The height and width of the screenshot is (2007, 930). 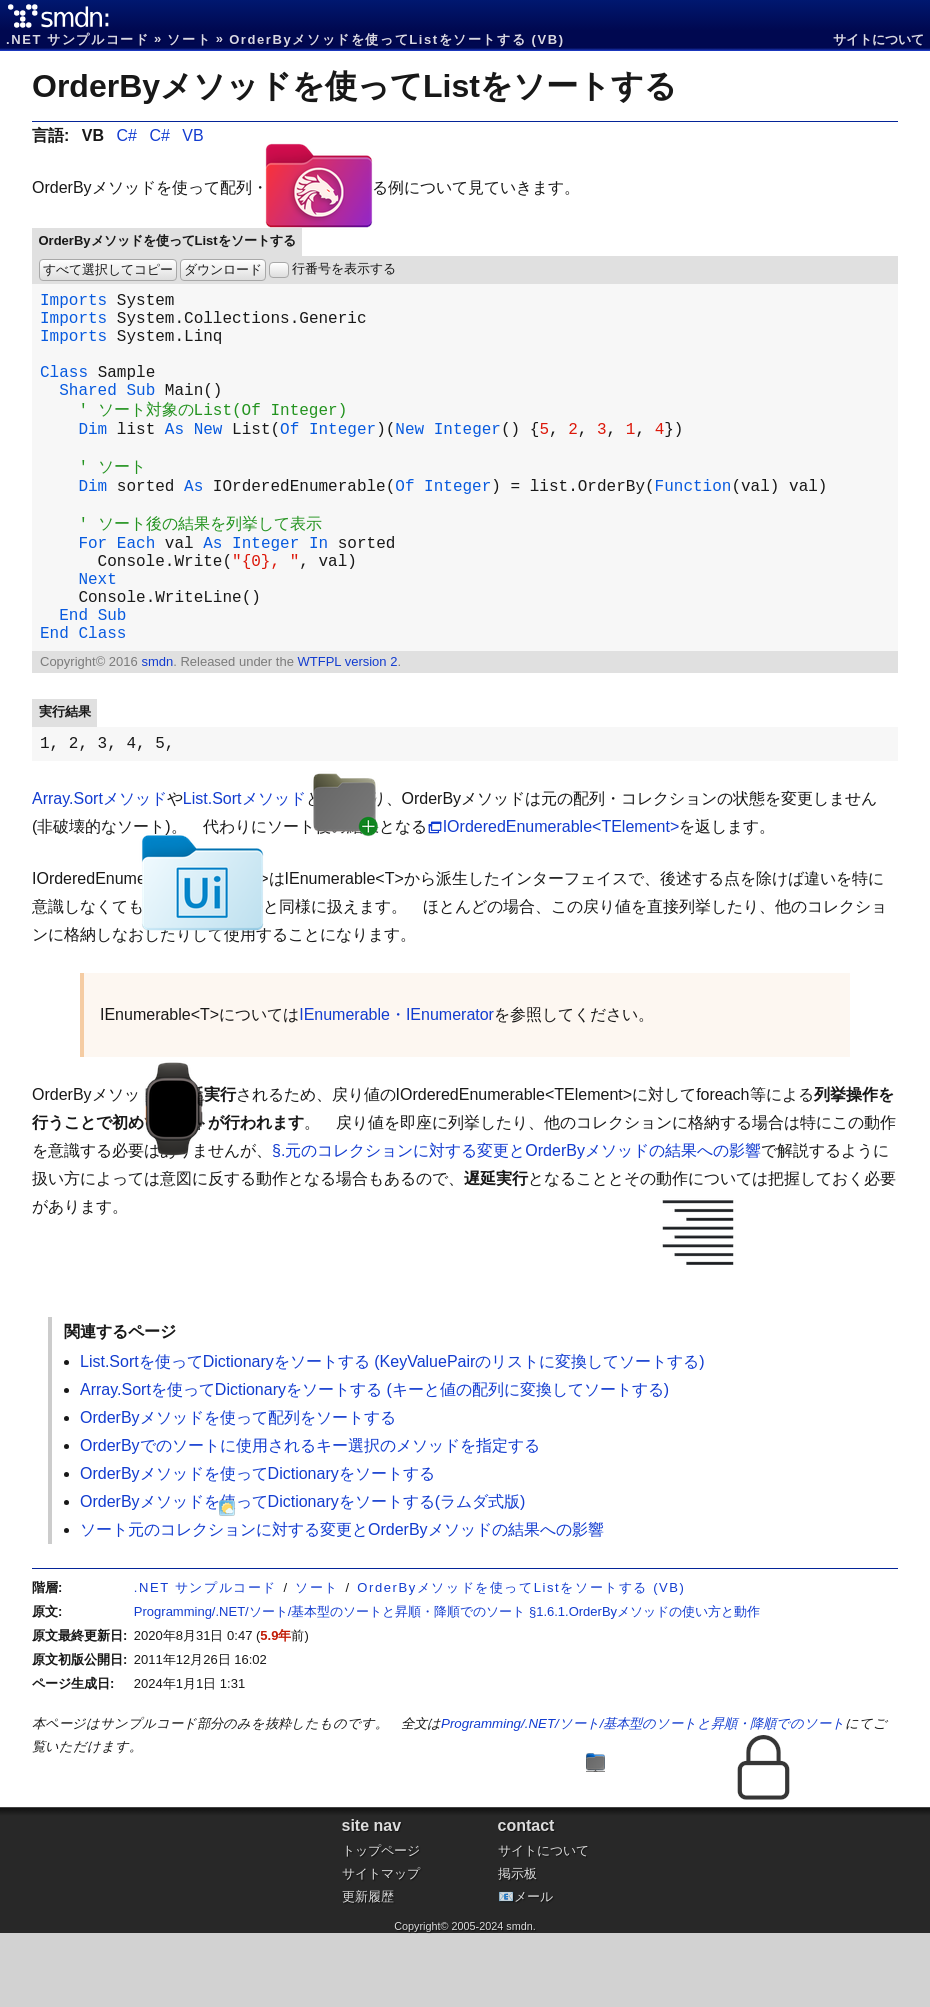 I want to click on folder containing UiPath automation projects, so click(x=202, y=886).